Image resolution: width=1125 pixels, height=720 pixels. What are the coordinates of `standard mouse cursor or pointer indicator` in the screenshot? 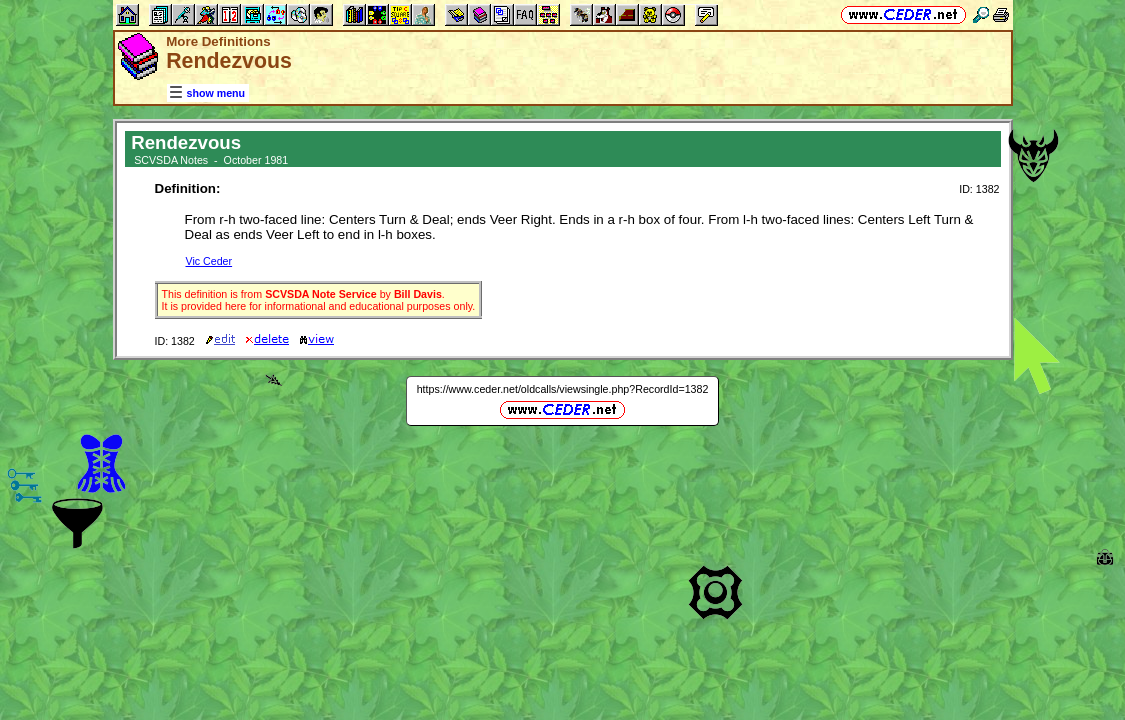 It's located at (1037, 356).